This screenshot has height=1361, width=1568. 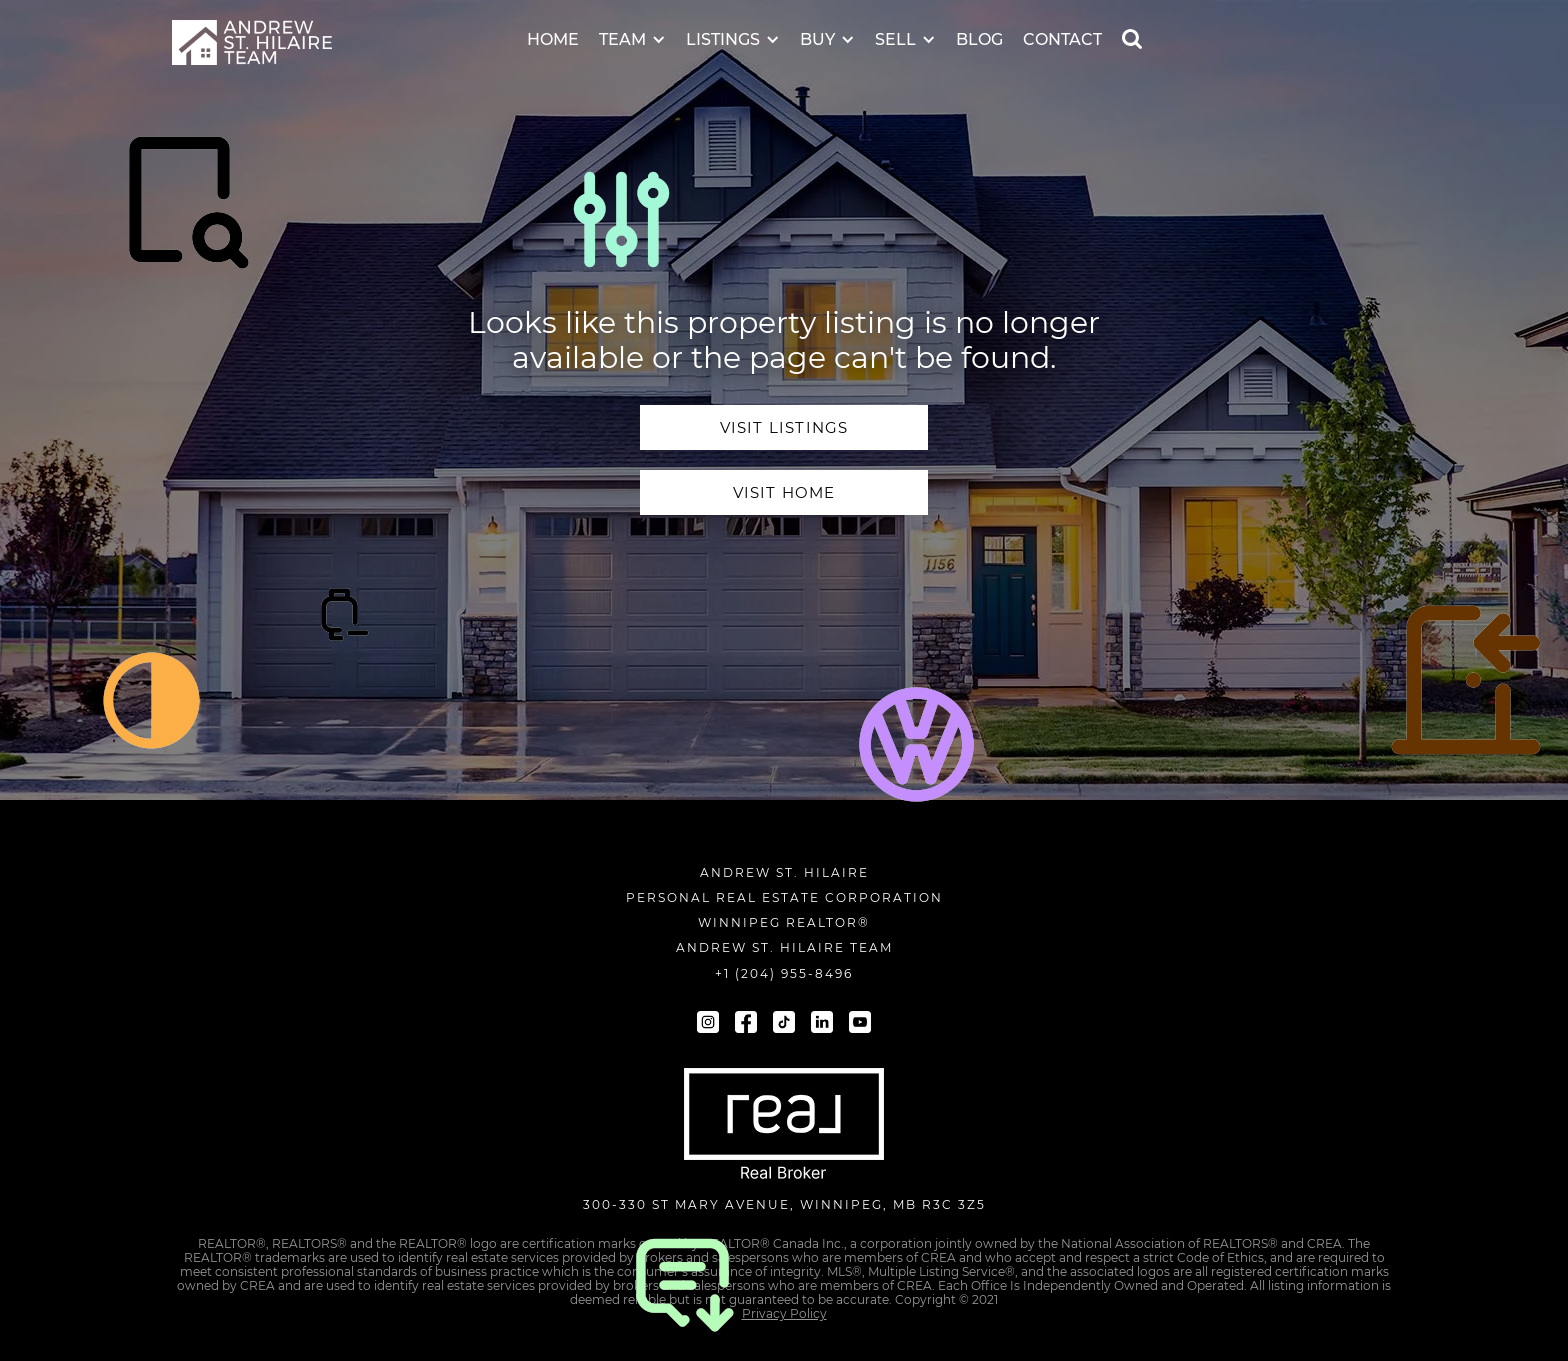 What do you see at coordinates (916, 744) in the screenshot?
I see `volkswagen brand or vehicle identification` at bounding box center [916, 744].